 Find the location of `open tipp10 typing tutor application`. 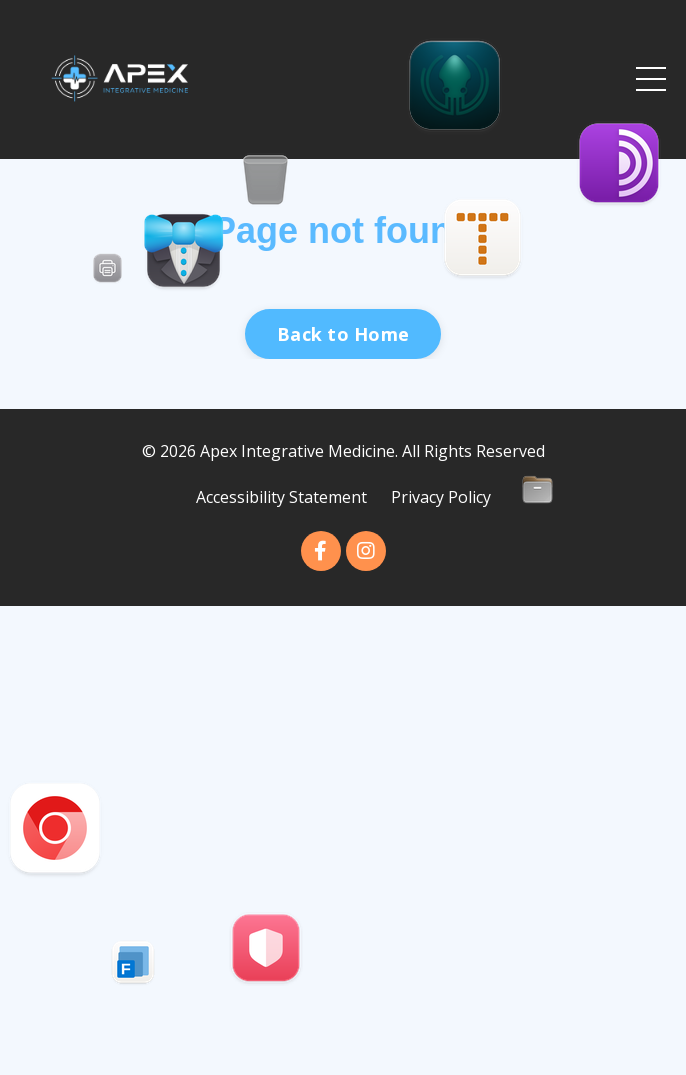

open tipp10 typing tutor application is located at coordinates (482, 237).